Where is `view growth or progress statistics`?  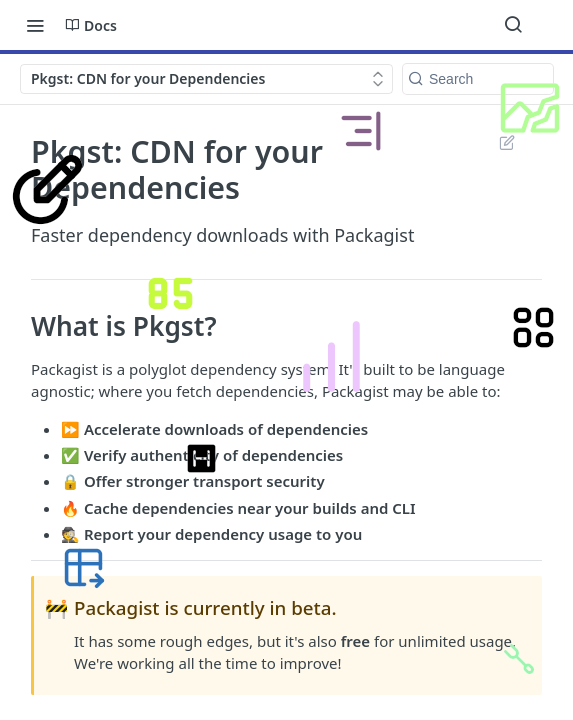
view growth or progress statistics is located at coordinates (331, 356).